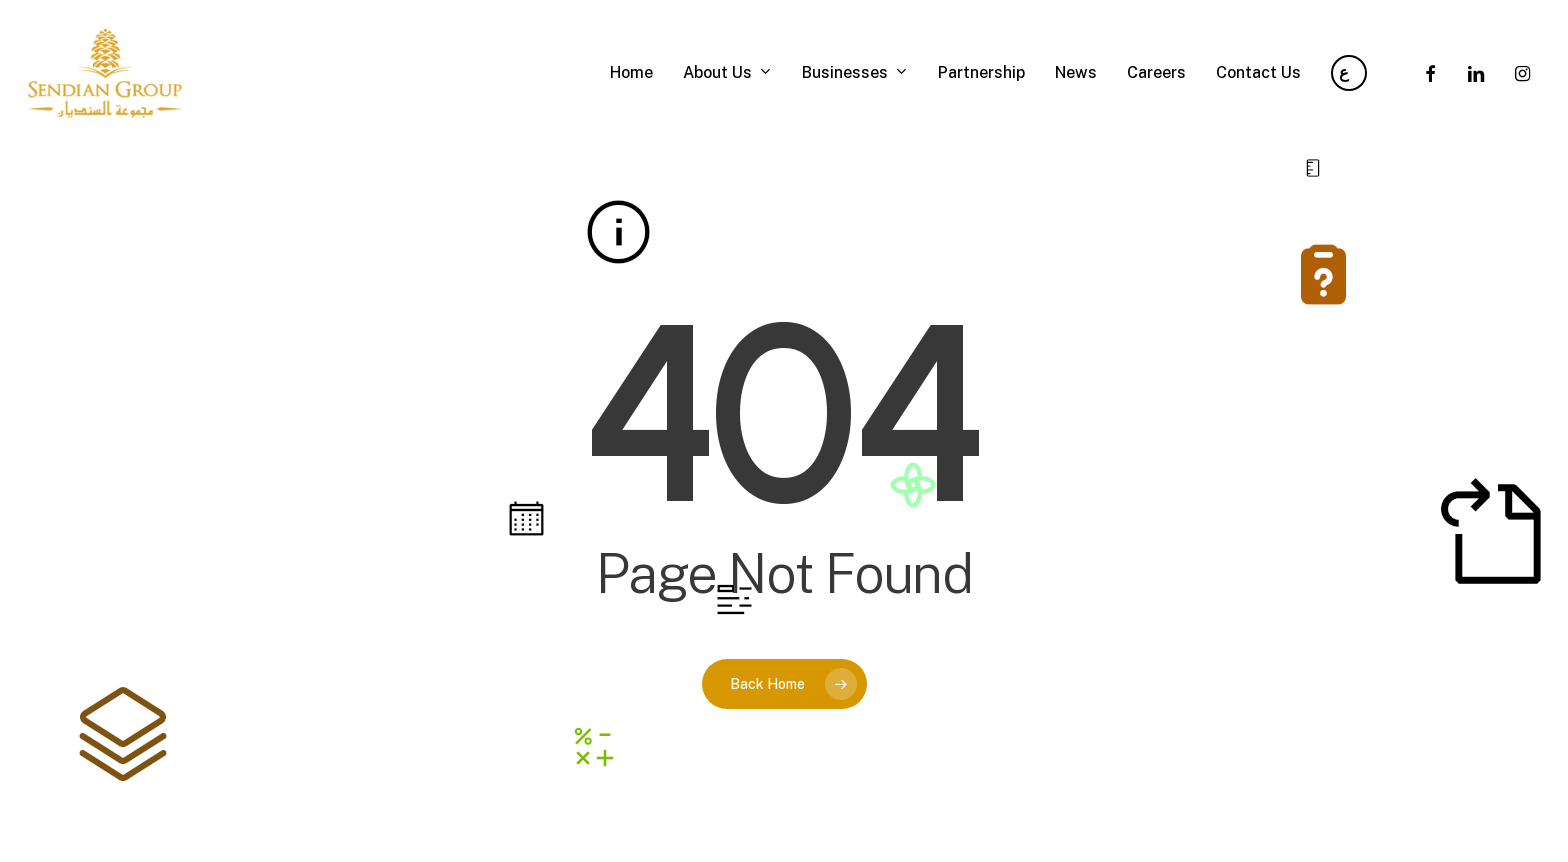  I want to click on indicates an operator symbol in code, so click(594, 747).